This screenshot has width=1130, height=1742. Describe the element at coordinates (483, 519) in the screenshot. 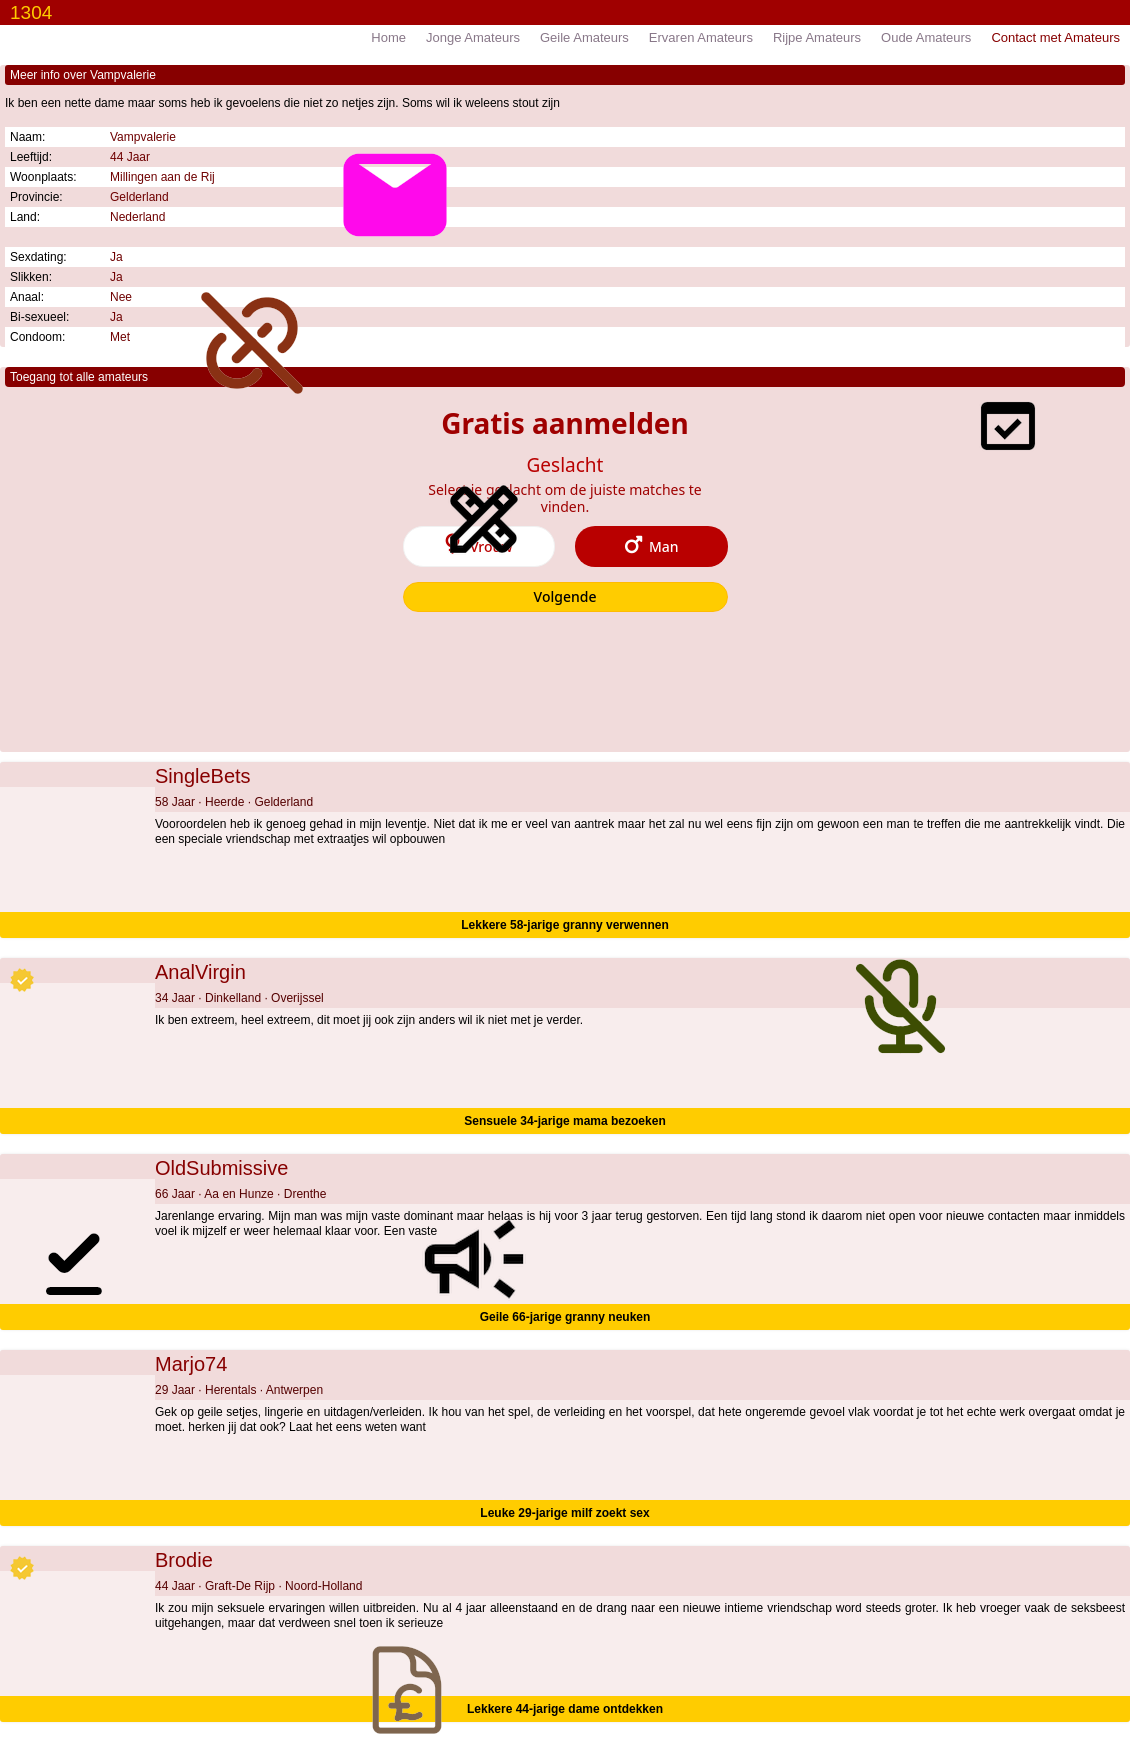

I see `access design tools and services` at that location.